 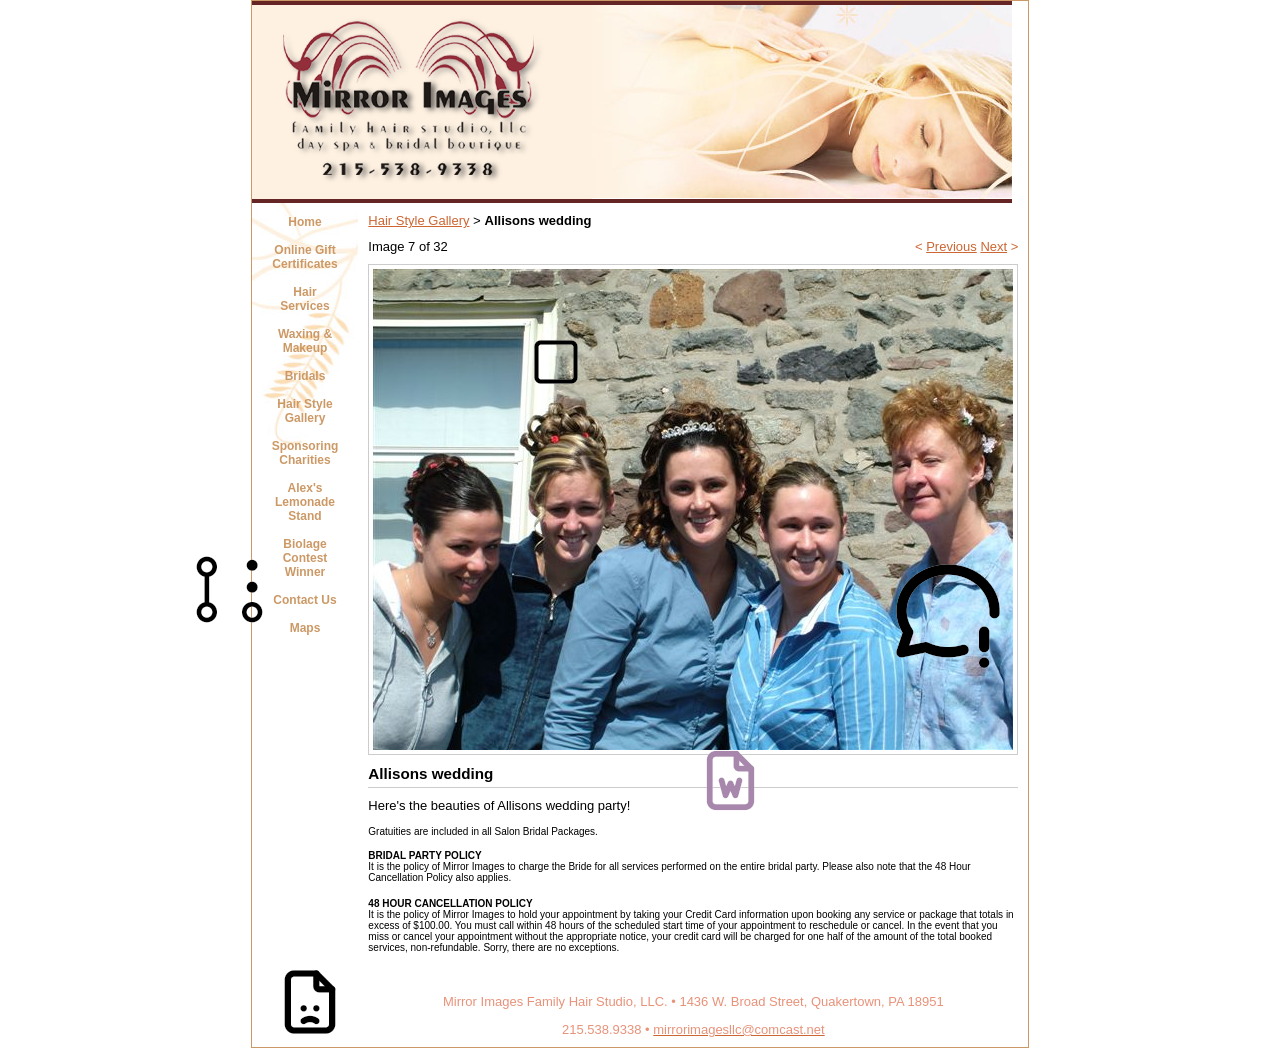 What do you see at coordinates (948, 611) in the screenshot?
I see `indicates an urgent or important message` at bounding box center [948, 611].